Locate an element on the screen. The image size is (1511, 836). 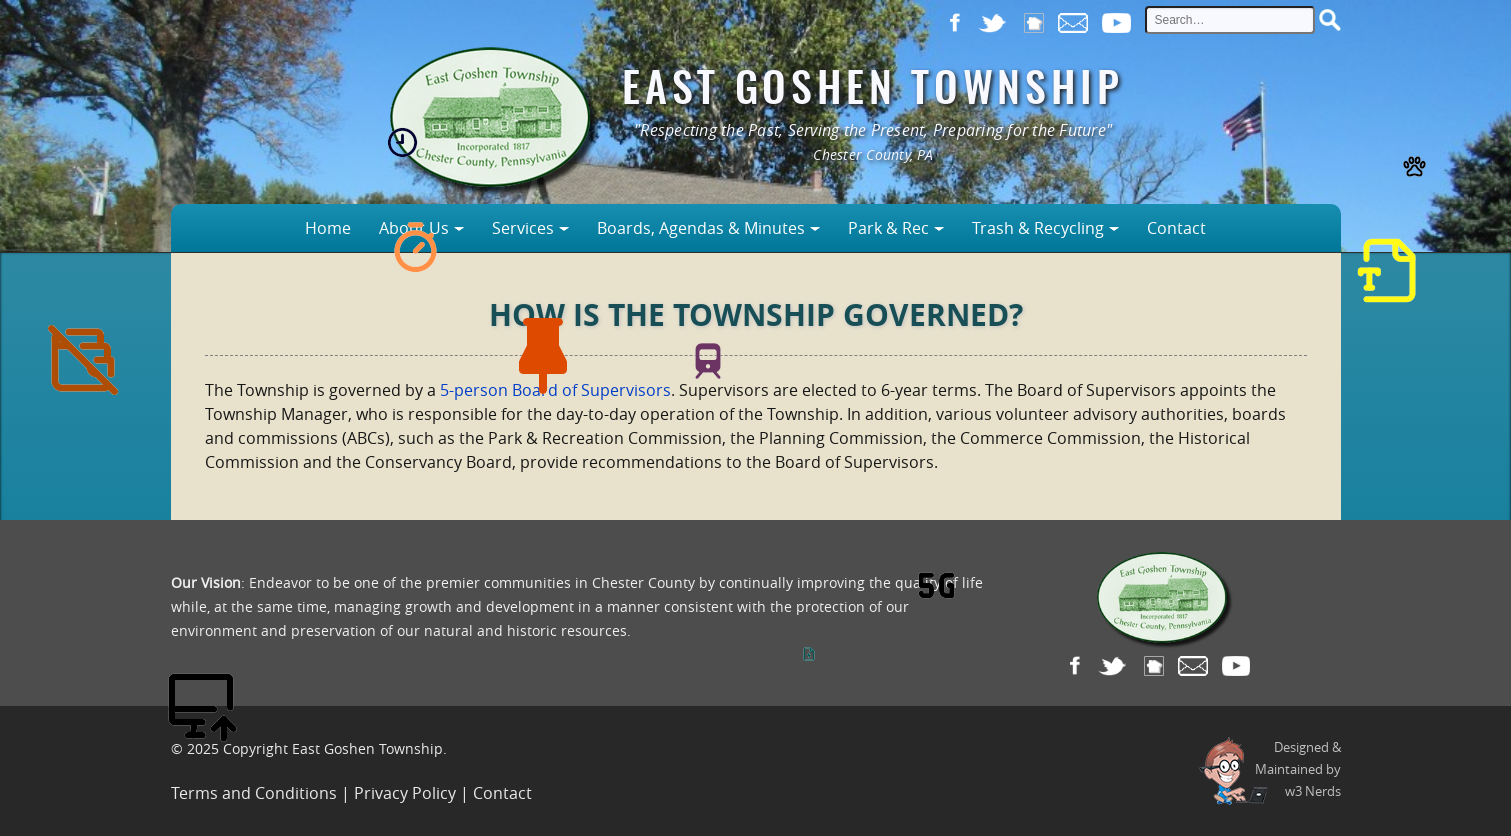
access pet-related features or settings is located at coordinates (1414, 166).